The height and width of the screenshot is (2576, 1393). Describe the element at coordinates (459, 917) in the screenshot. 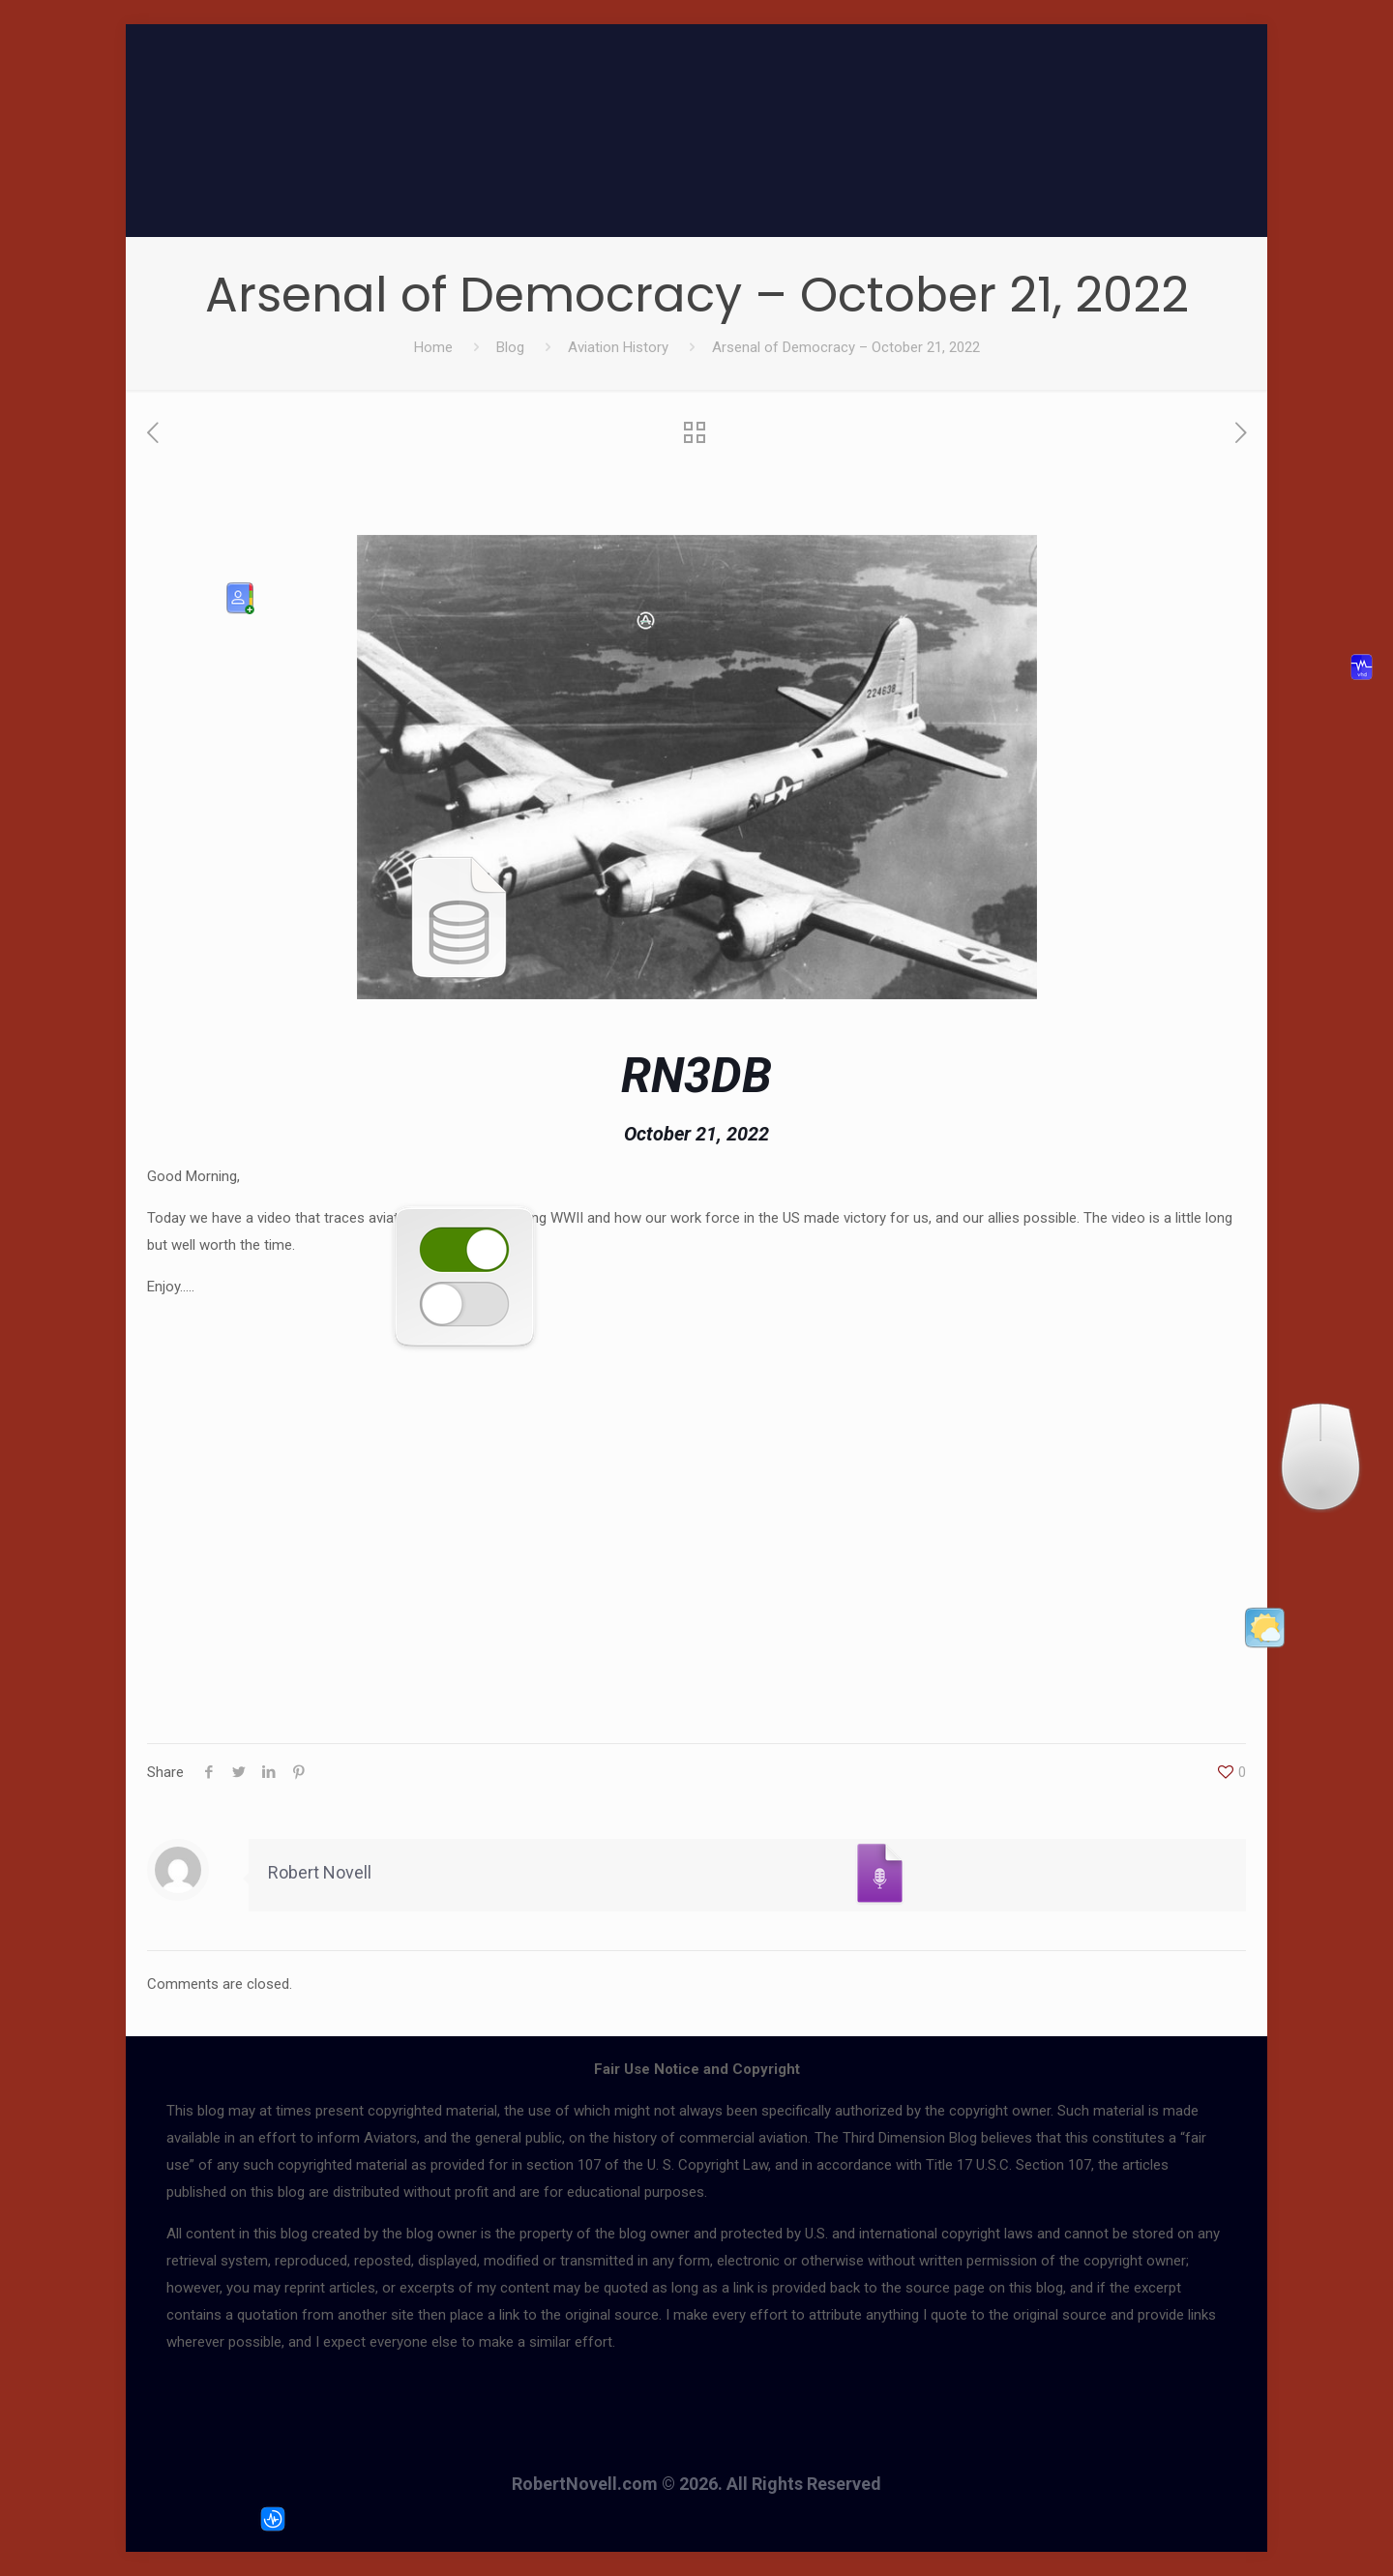

I see `sqlite3 database file` at that location.